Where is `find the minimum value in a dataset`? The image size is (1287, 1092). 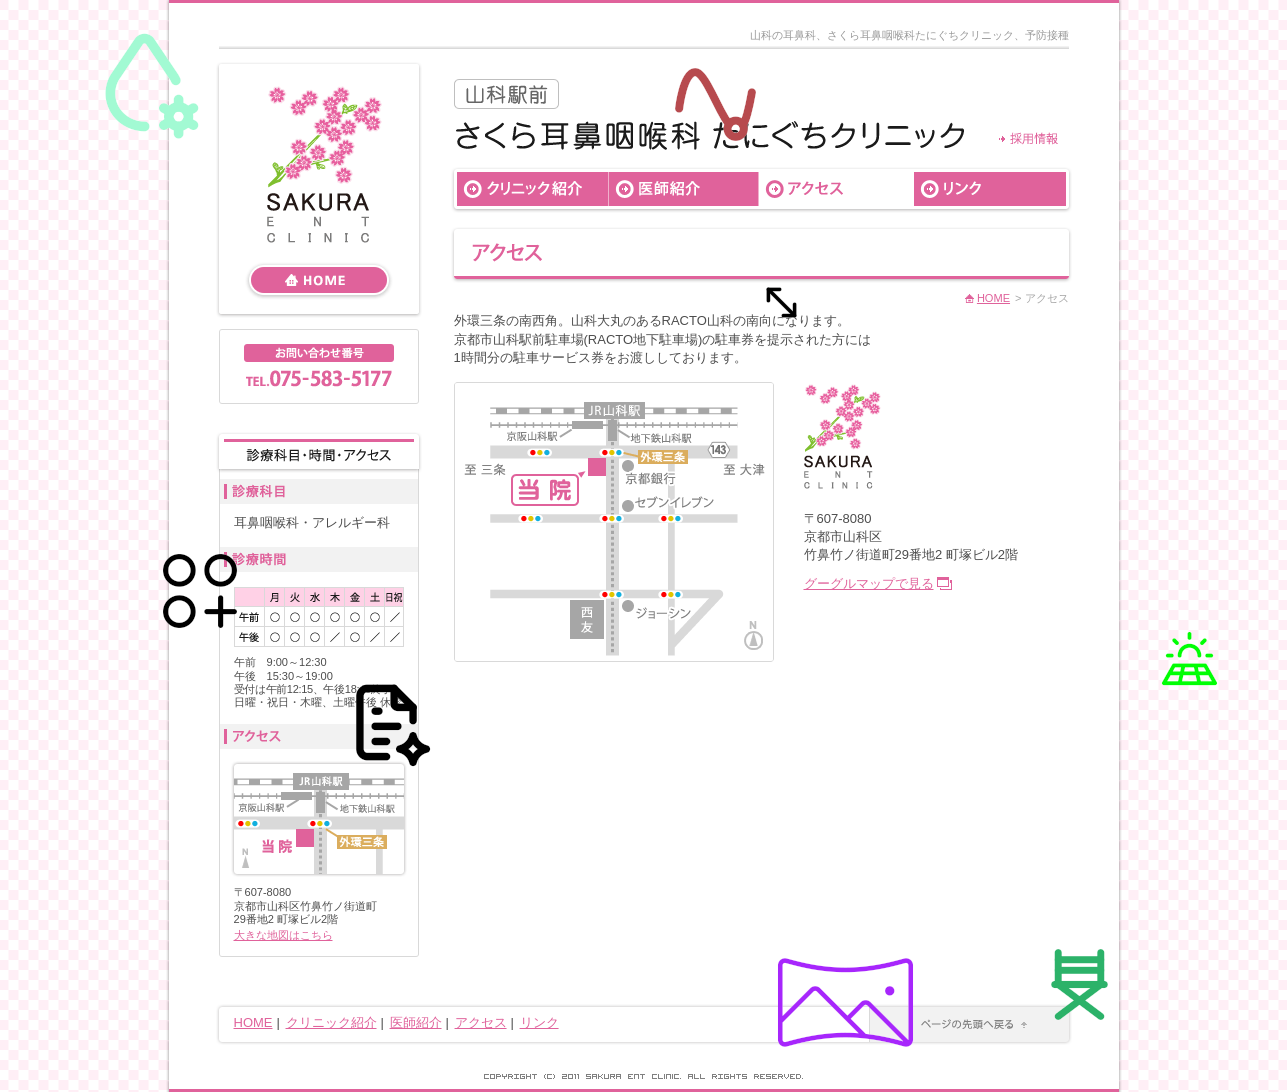
find the minimum value in a dataset is located at coordinates (715, 104).